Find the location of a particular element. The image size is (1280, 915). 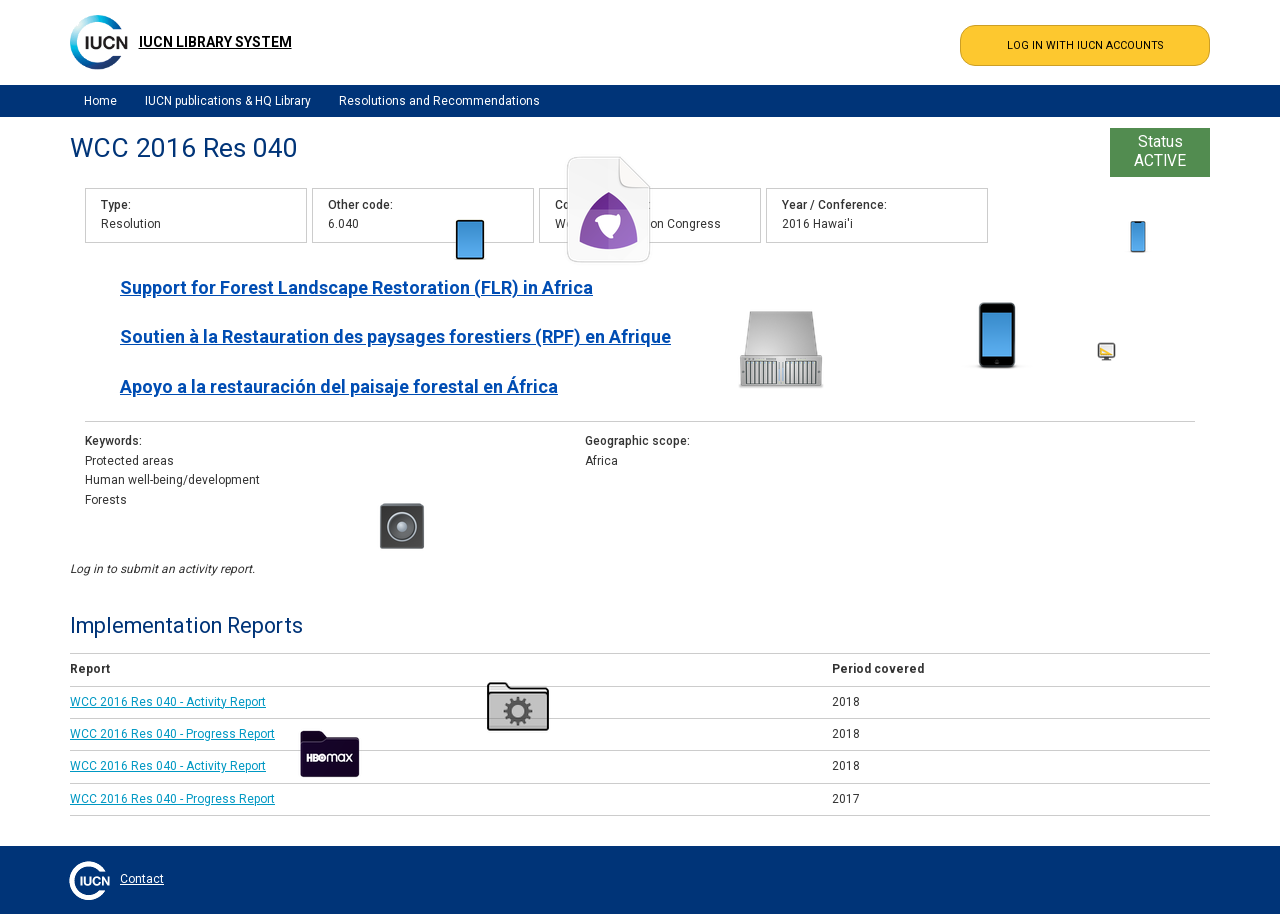

iPhone XS Max device connected to your Mac is located at coordinates (1138, 237).